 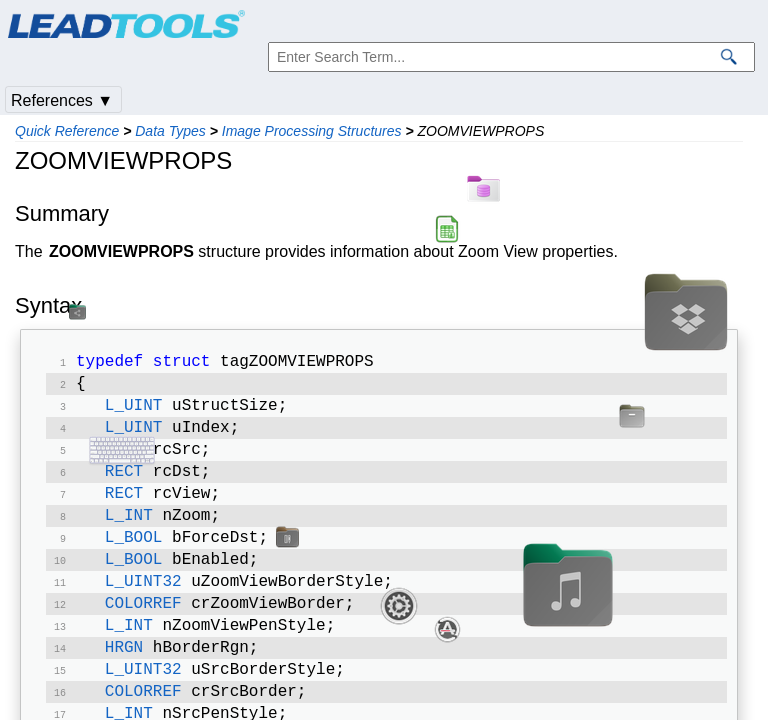 I want to click on open the file manager, so click(x=632, y=416).